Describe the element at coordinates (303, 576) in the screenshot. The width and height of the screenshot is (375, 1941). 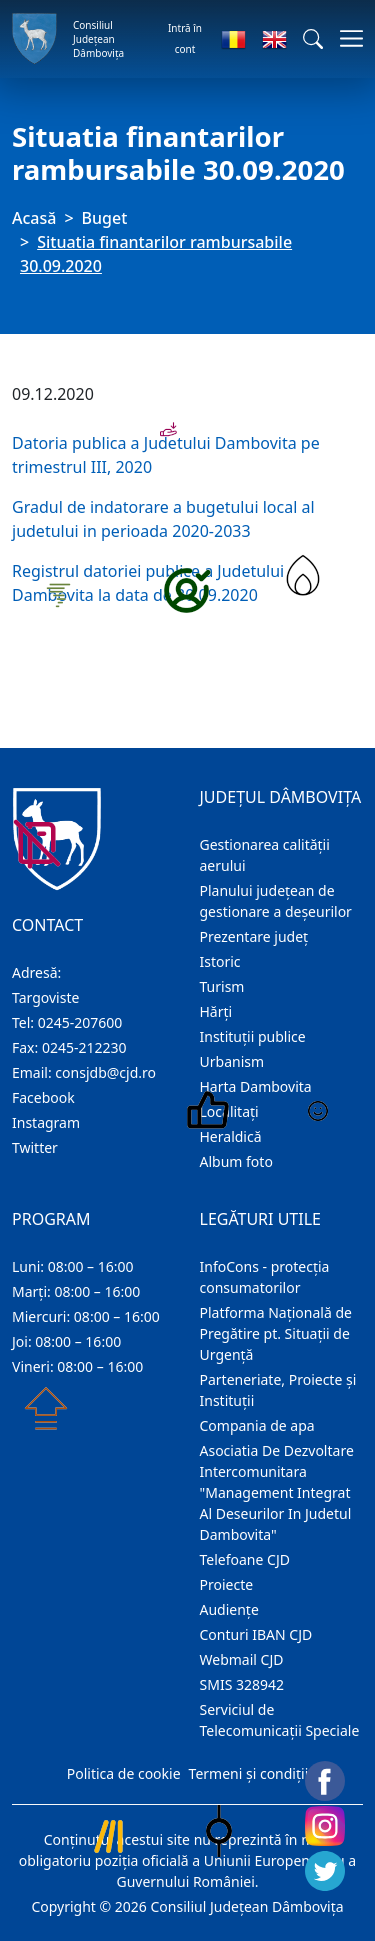
I see `indicates trending or hot content` at that location.